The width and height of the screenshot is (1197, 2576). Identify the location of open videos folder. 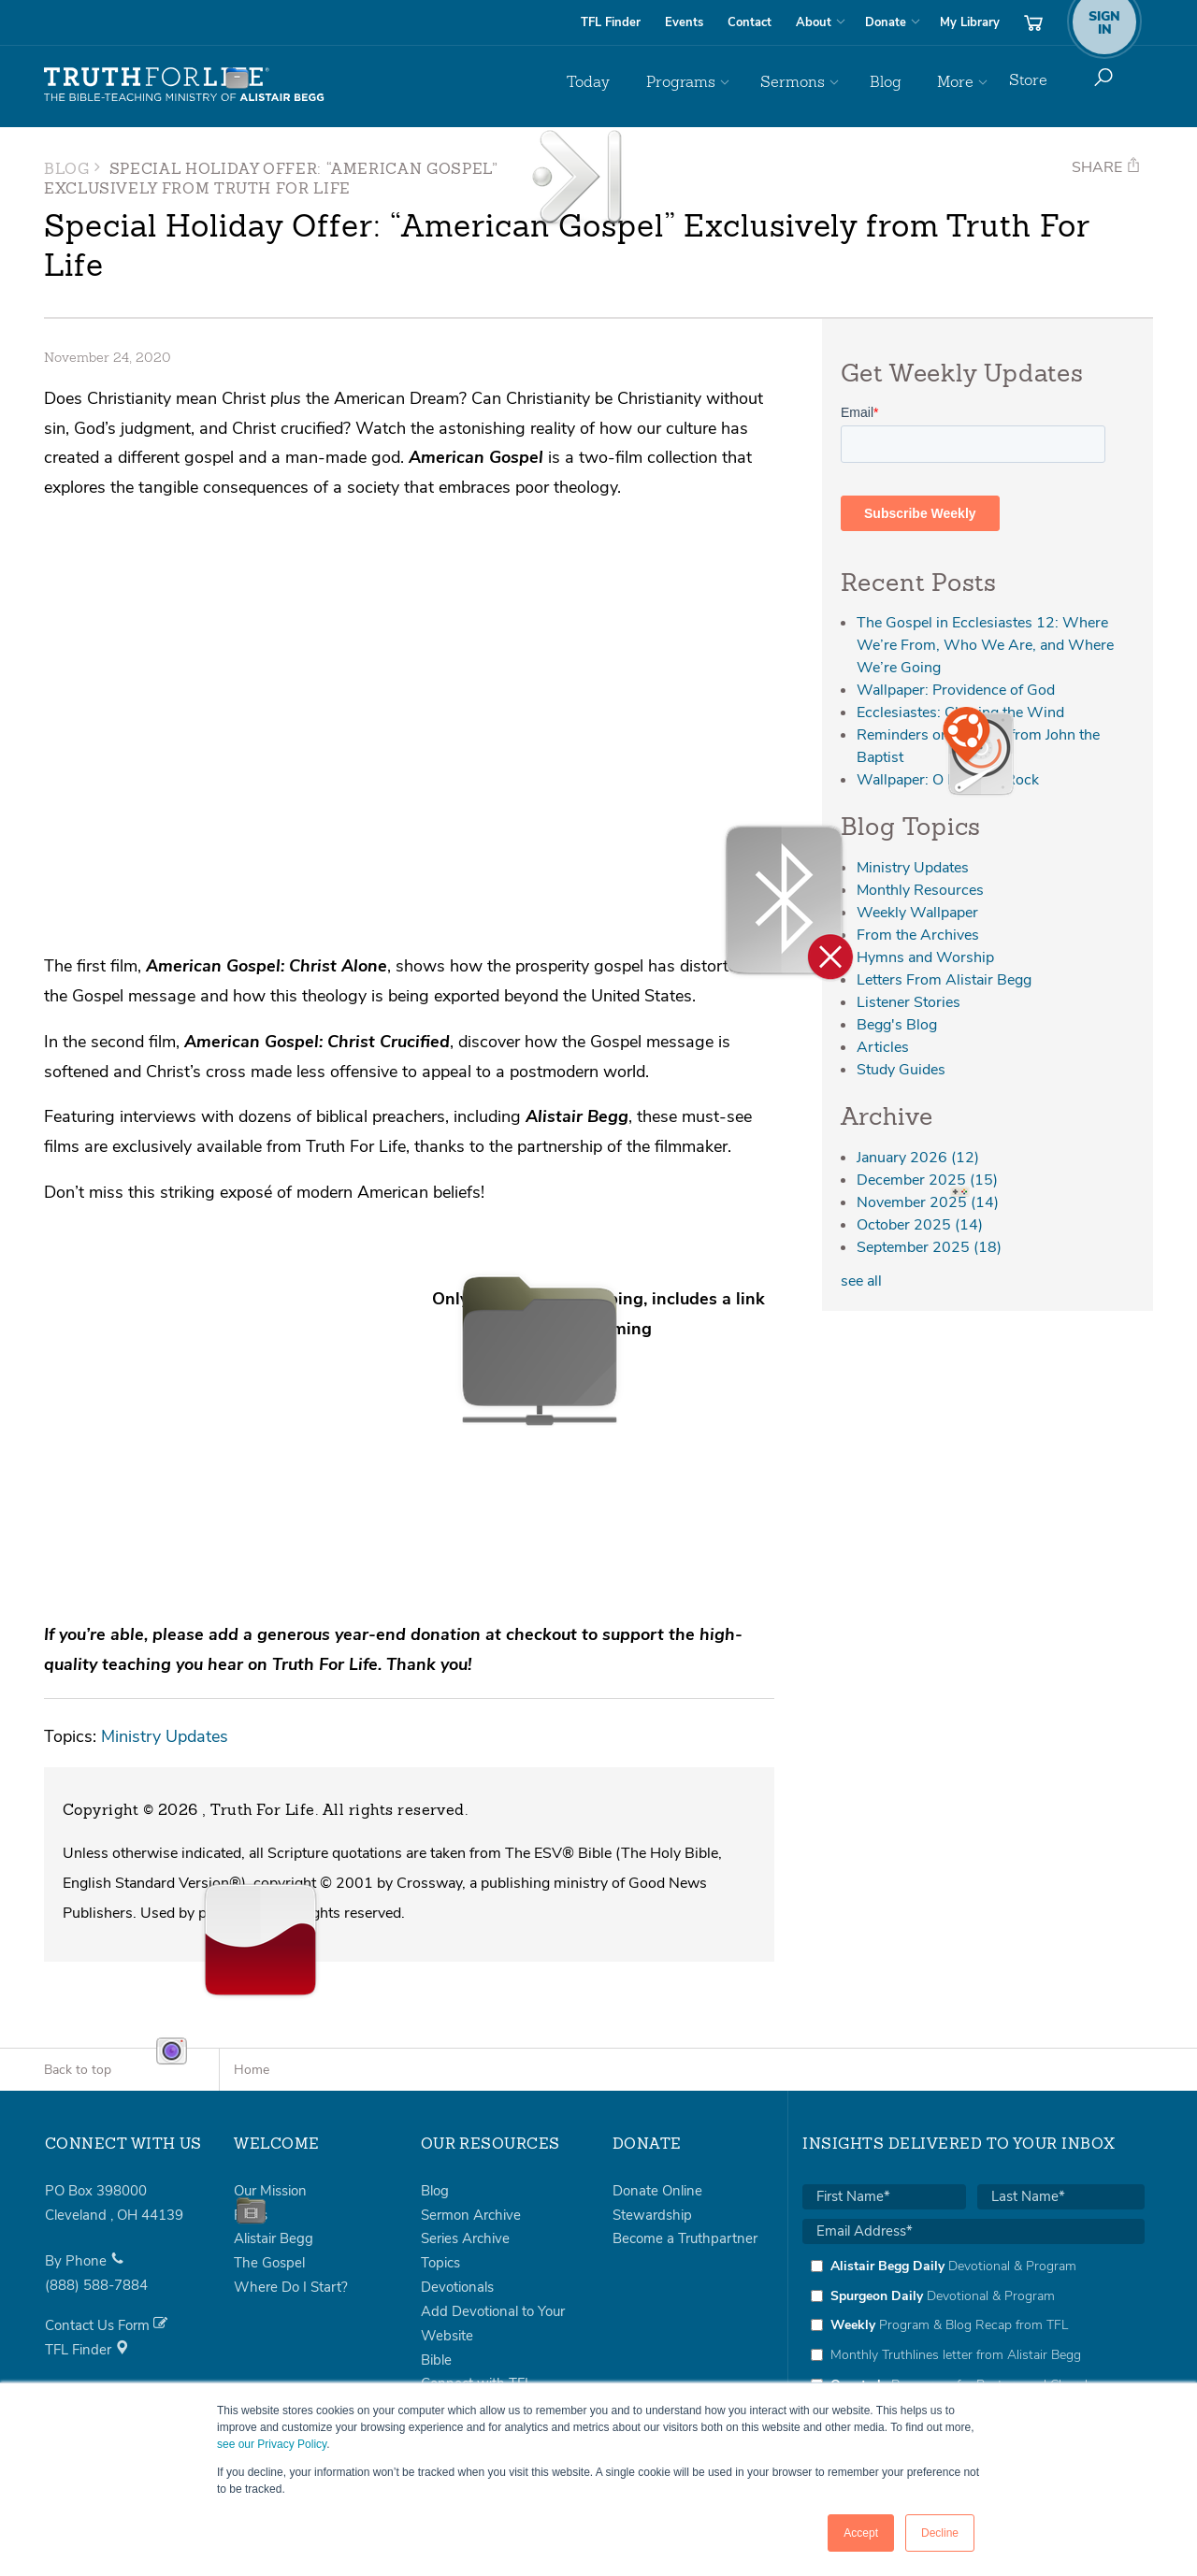
(251, 2209).